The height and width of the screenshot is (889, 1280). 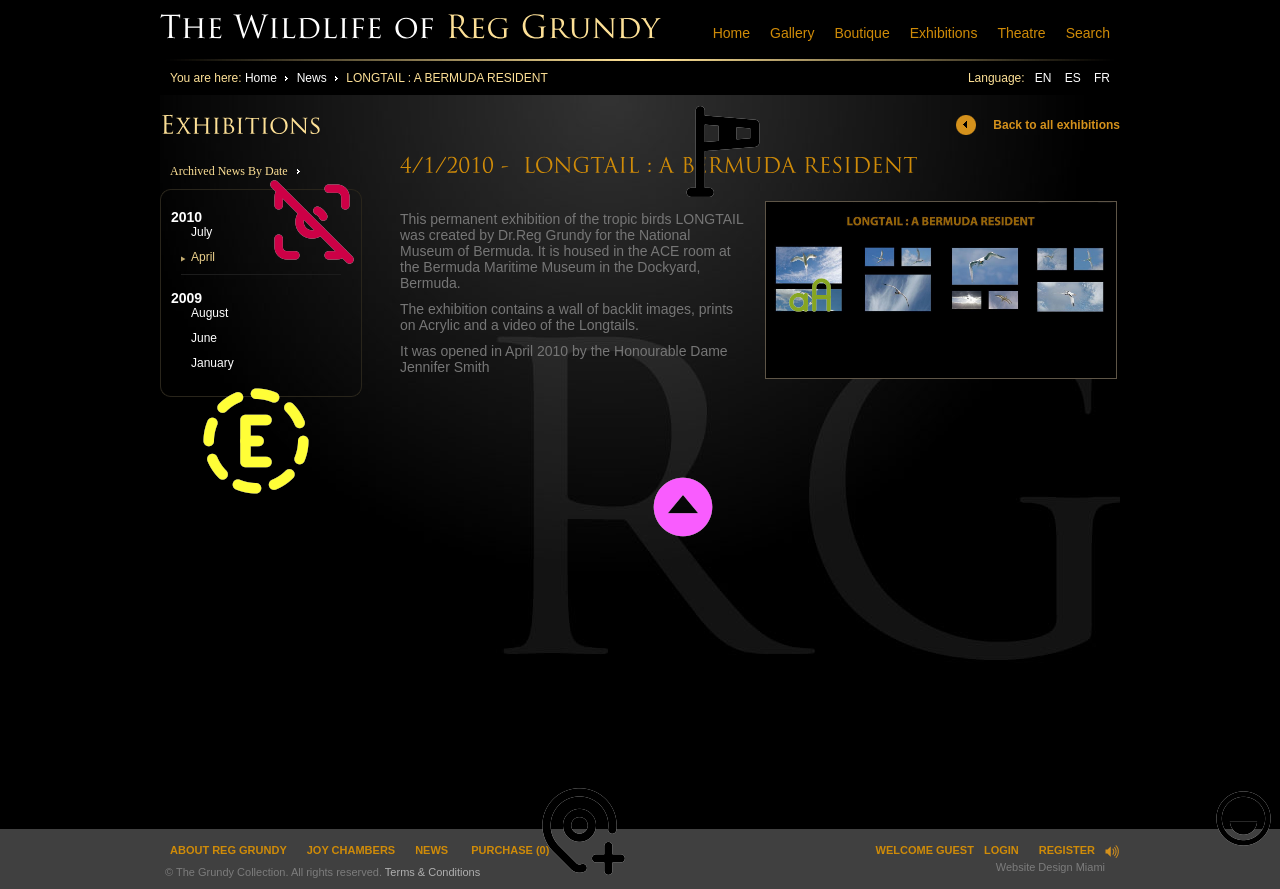 What do you see at coordinates (1243, 818) in the screenshot?
I see `add an emoji or reaction to a message` at bounding box center [1243, 818].